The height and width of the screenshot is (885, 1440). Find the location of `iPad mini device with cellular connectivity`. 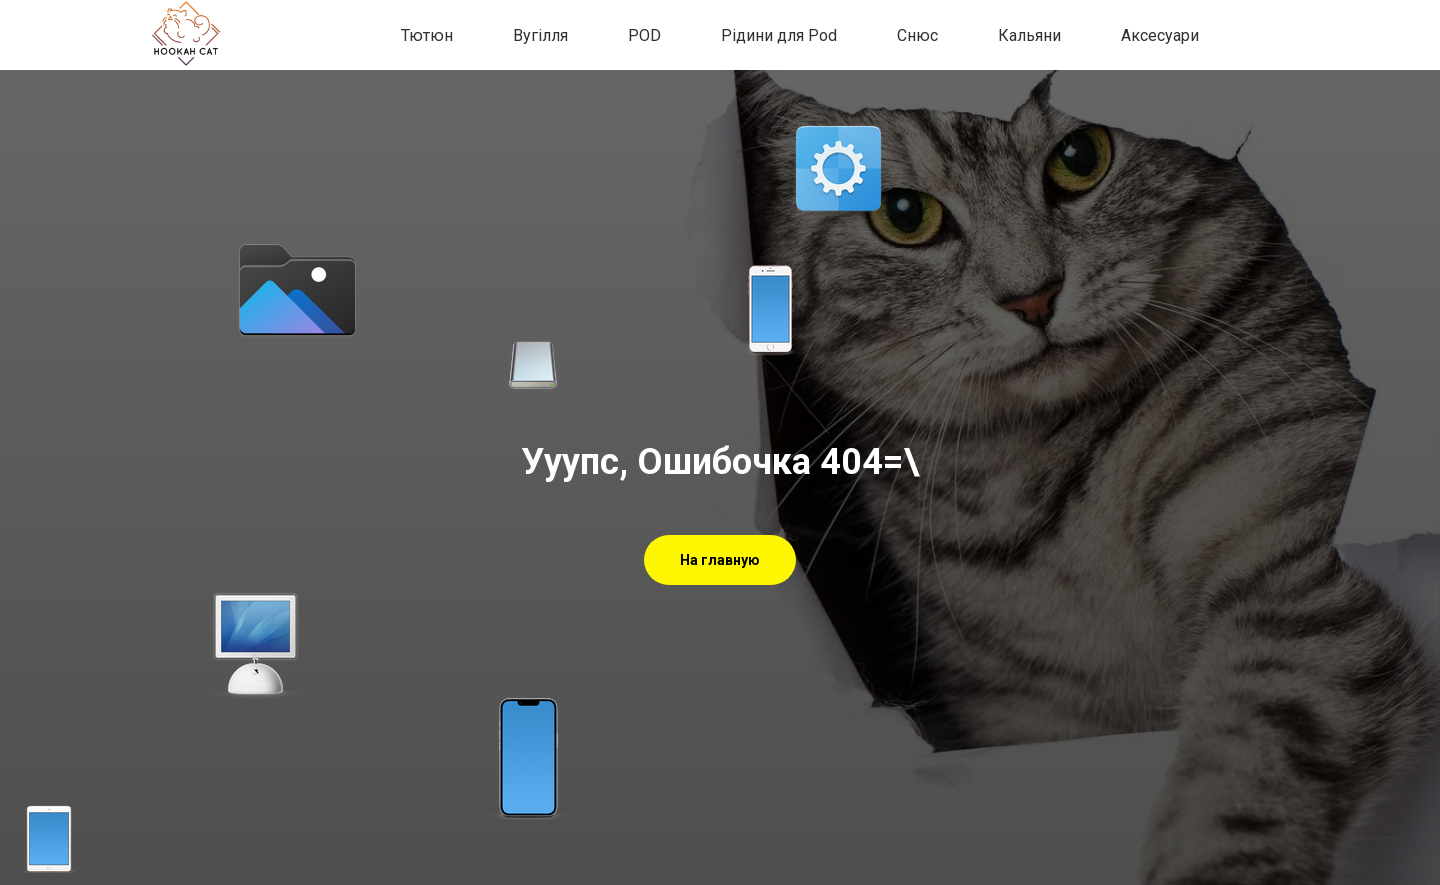

iPad mini device with cellular connectivity is located at coordinates (49, 833).